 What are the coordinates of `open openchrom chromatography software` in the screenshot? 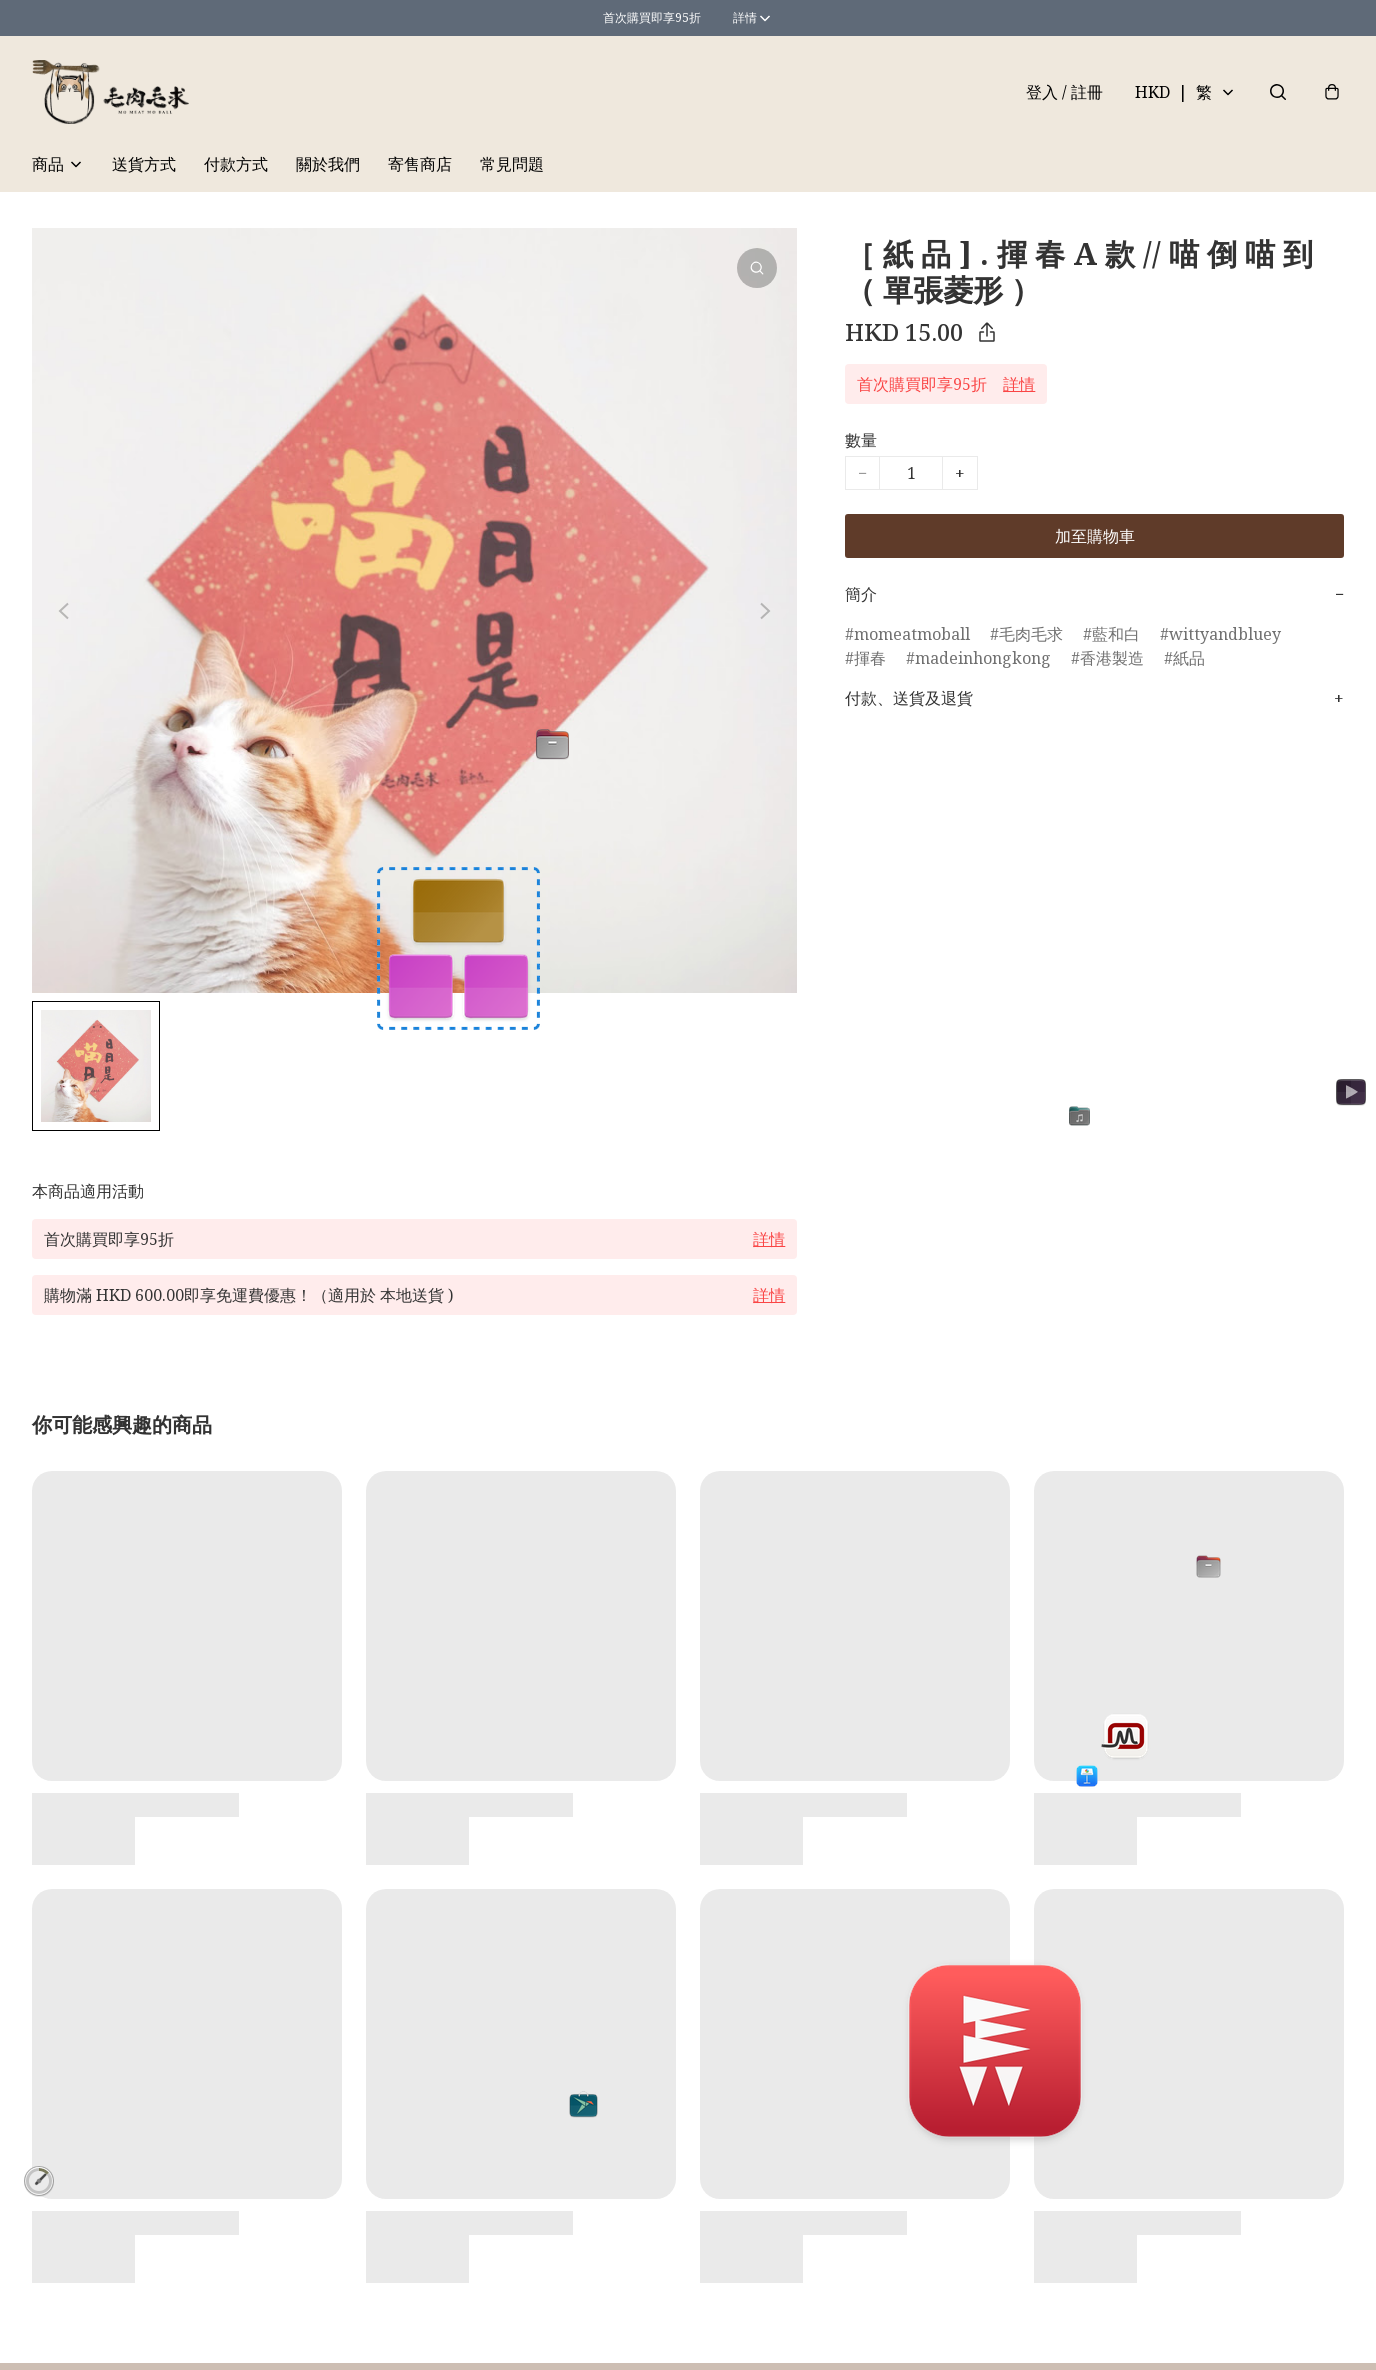 It's located at (1126, 1736).